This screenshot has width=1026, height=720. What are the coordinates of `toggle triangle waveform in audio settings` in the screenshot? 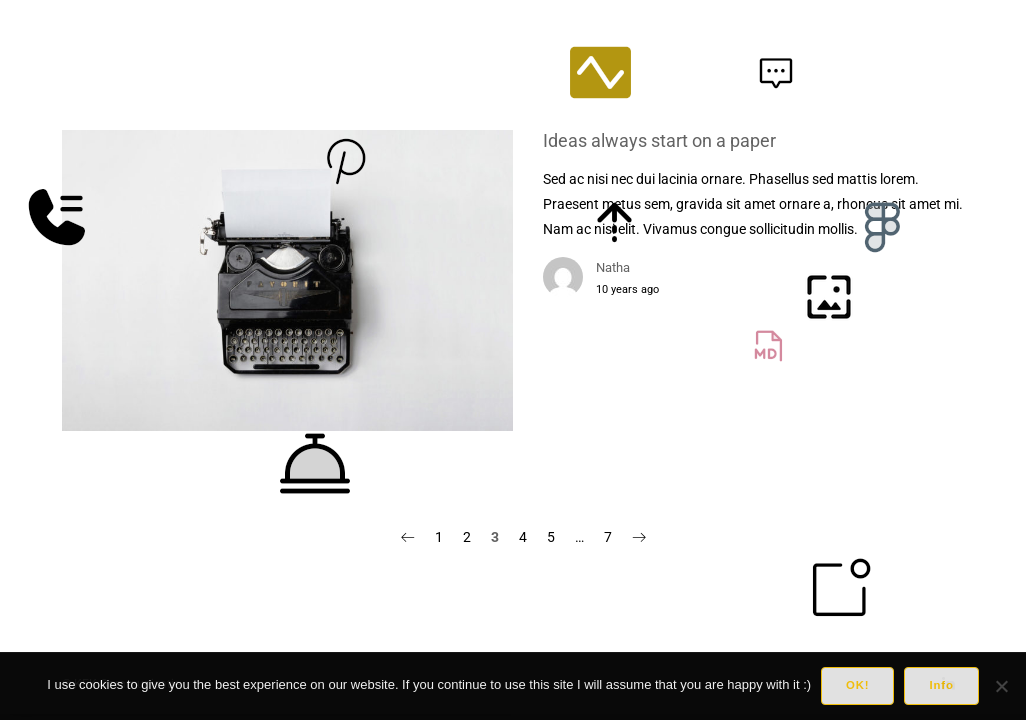 It's located at (600, 72).